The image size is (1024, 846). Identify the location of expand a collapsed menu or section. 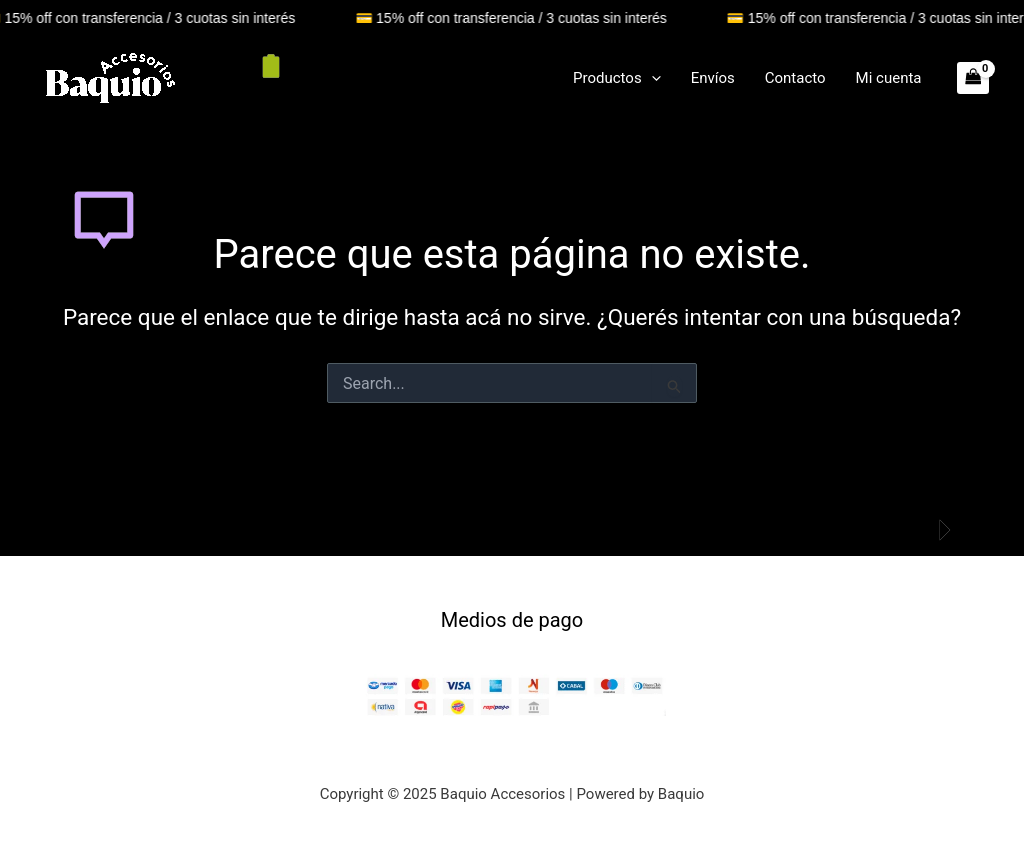
(945, 530).